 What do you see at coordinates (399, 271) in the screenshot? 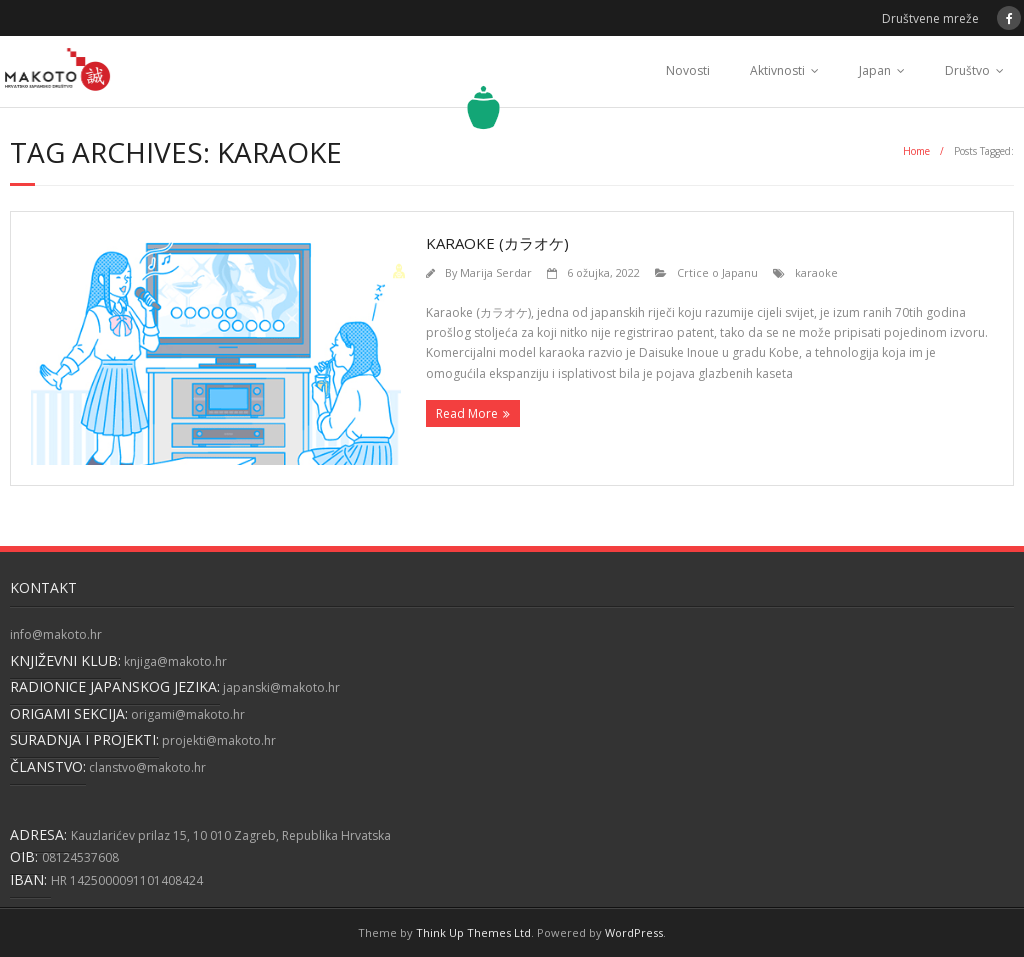
I see `target or aim at an enemy` at bounding box center [399, 271].